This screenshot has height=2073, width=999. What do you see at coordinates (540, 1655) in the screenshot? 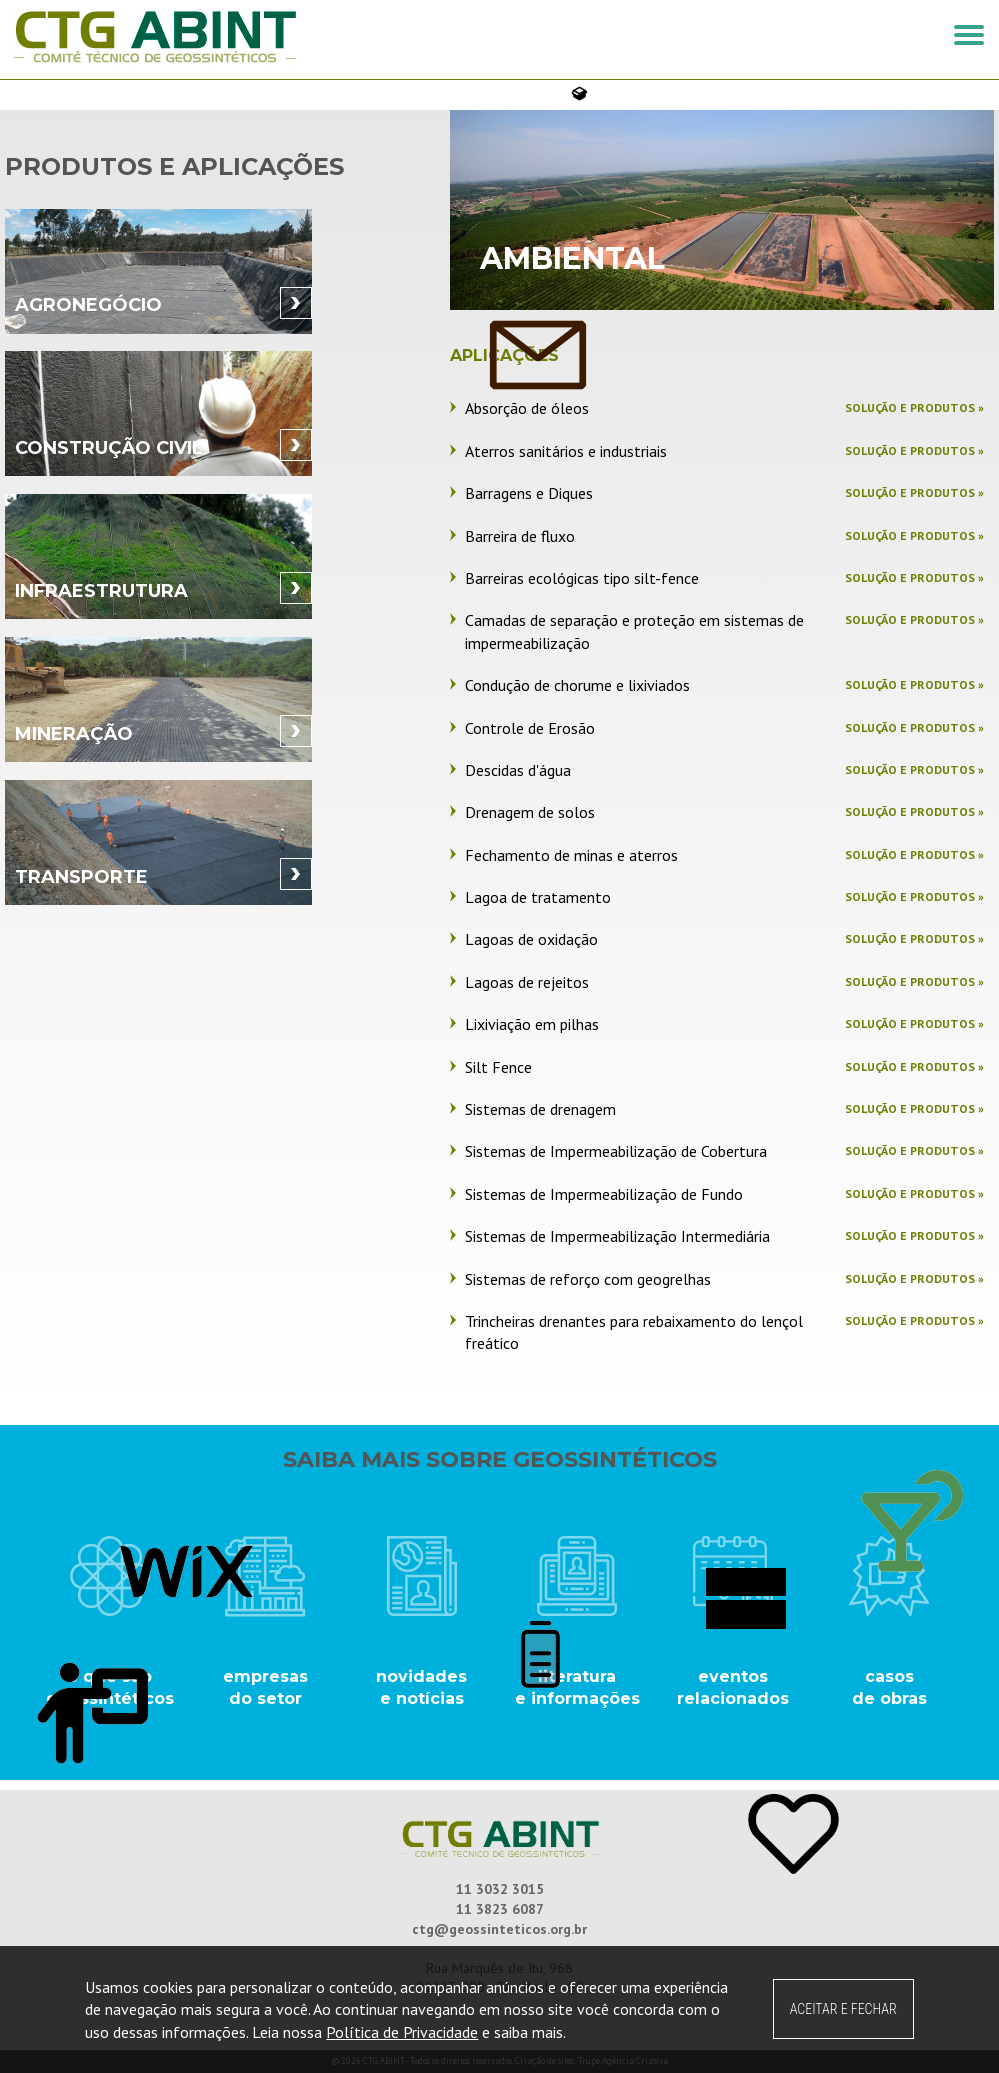
I see `indicates high battery level` at bounding box center [540, 1655].